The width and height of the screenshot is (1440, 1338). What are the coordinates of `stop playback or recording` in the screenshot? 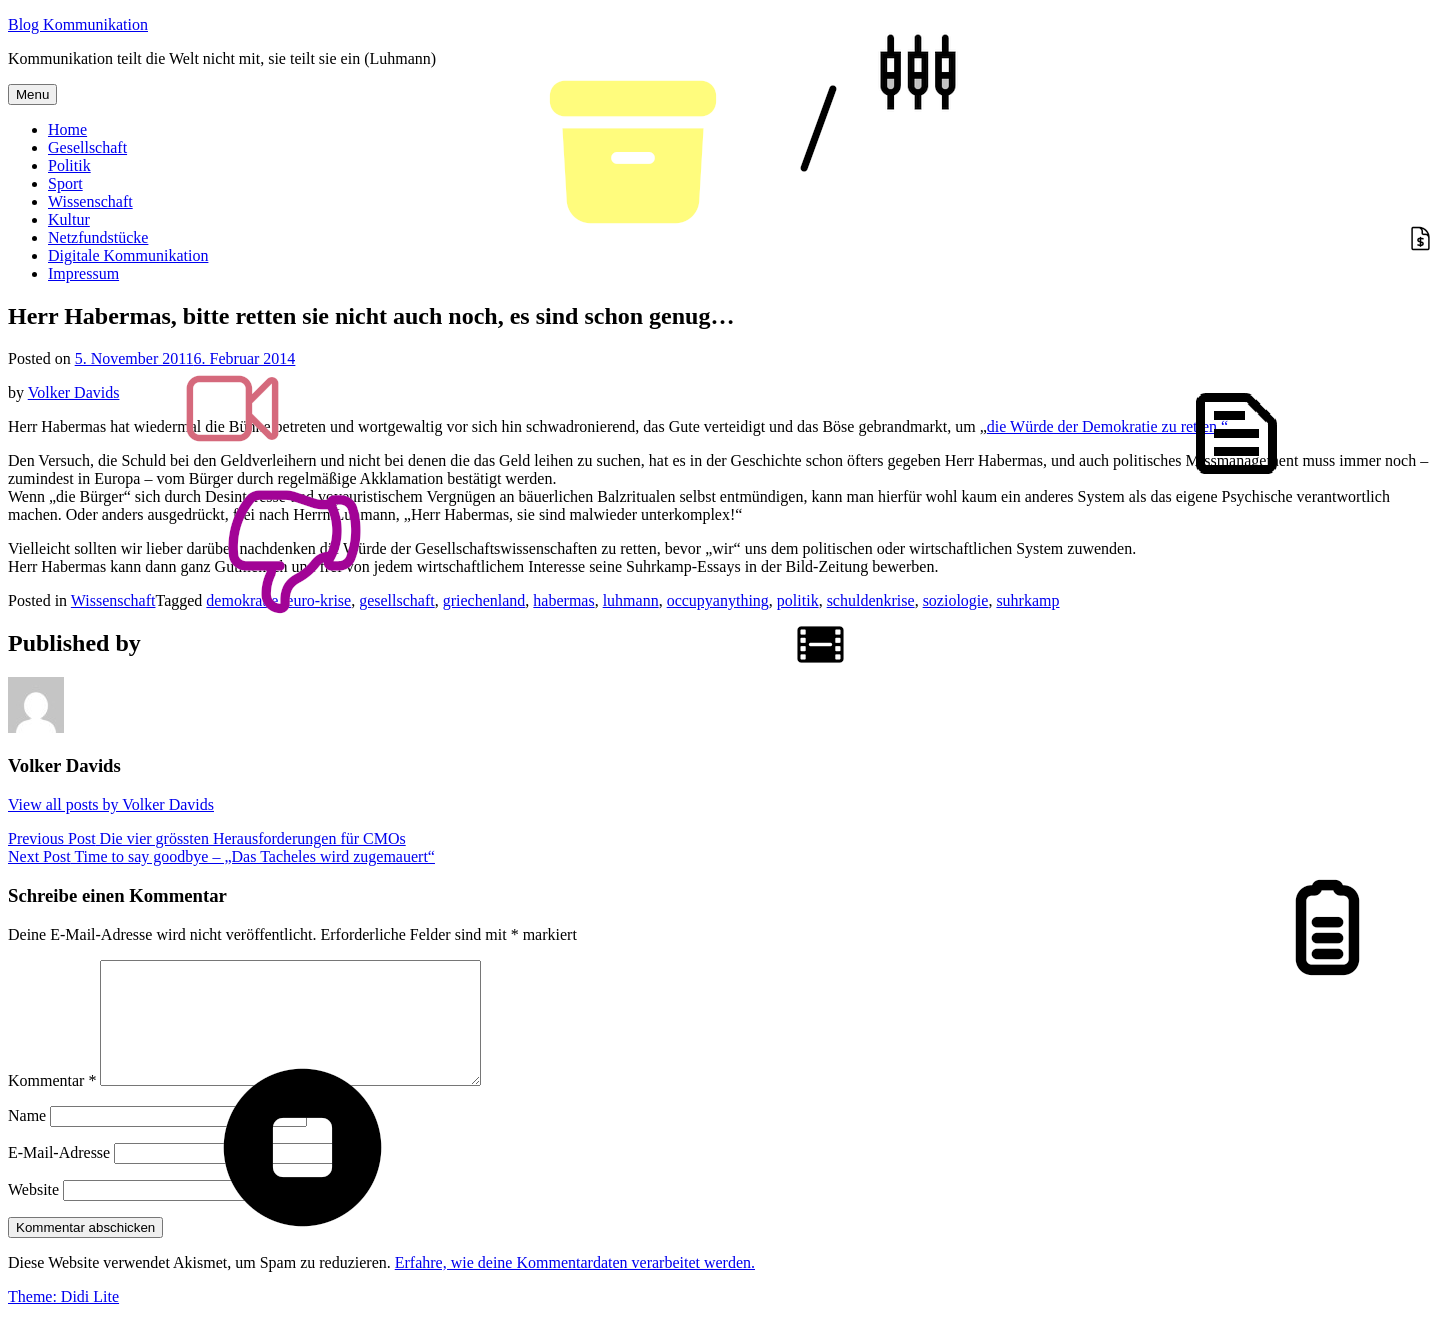 It's located at (302, 1147).